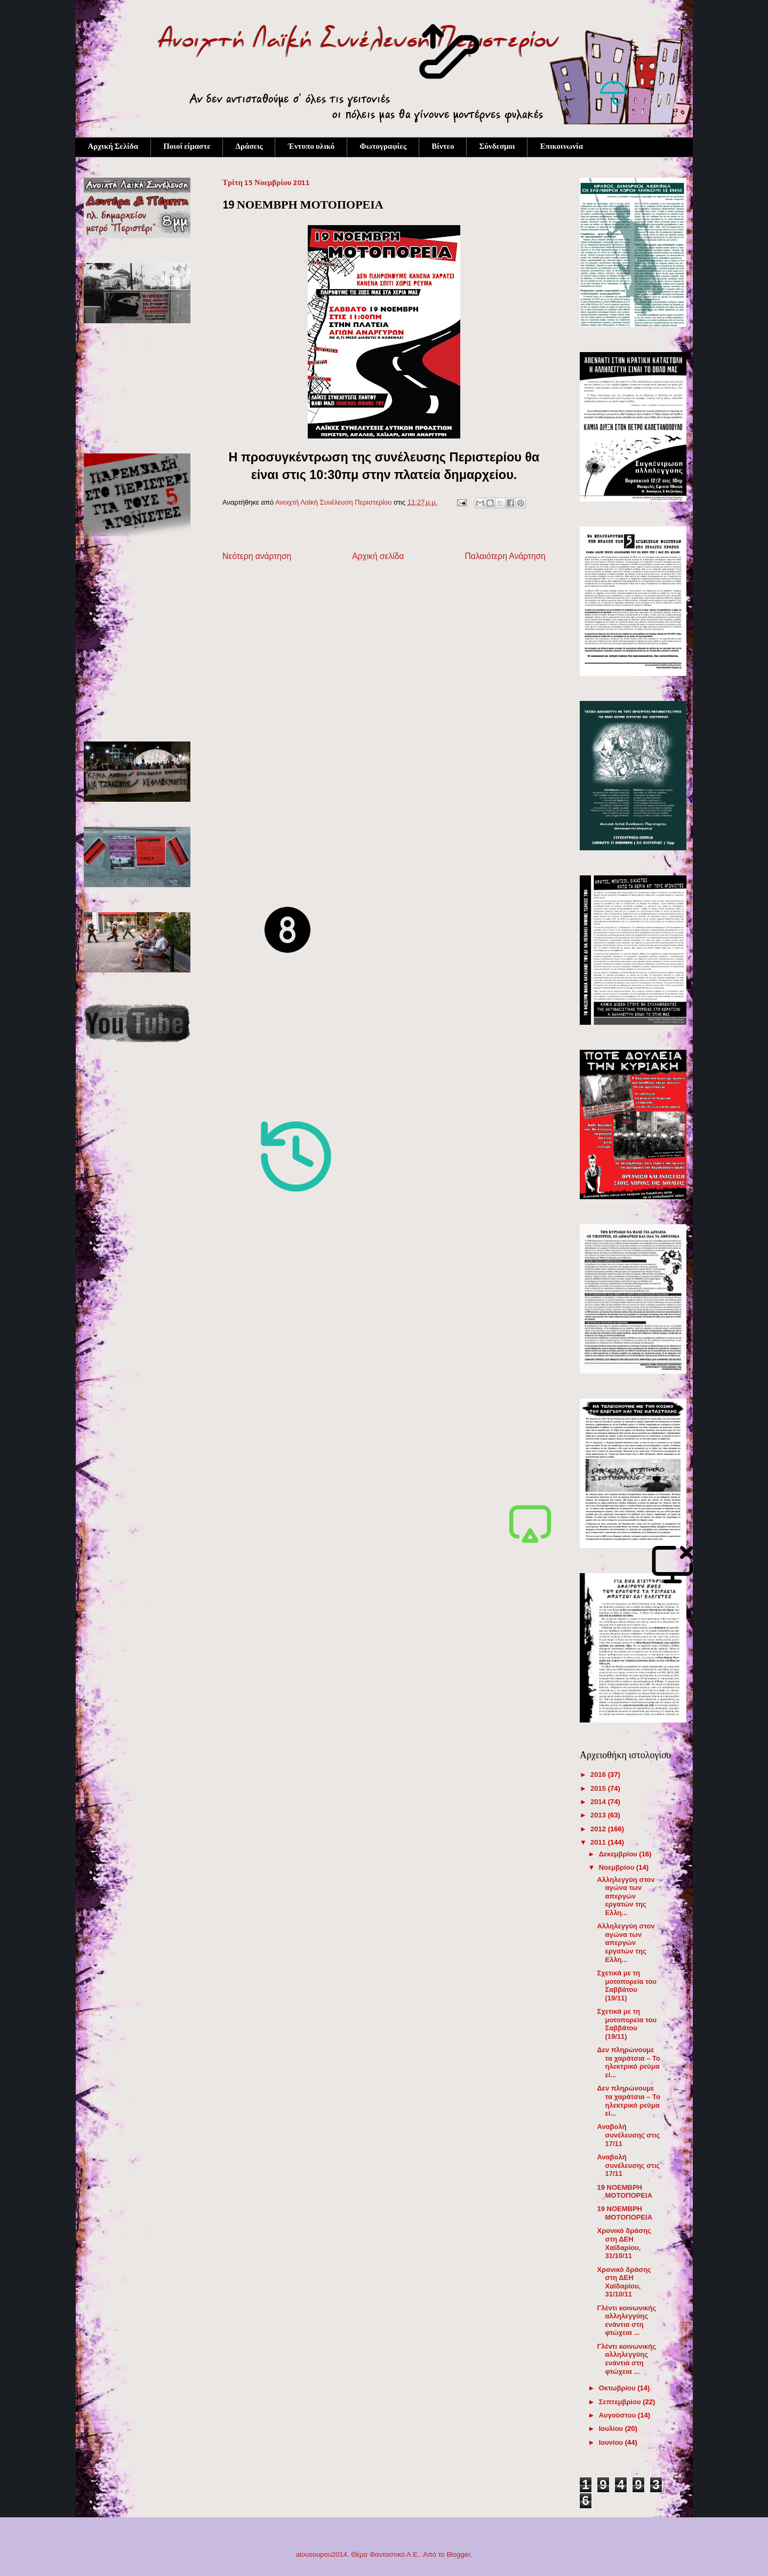  What do you see at coordinates (673, 1565) in the screenshot?
I see `stop sharing your screen` at bounding box center [673, 1565].